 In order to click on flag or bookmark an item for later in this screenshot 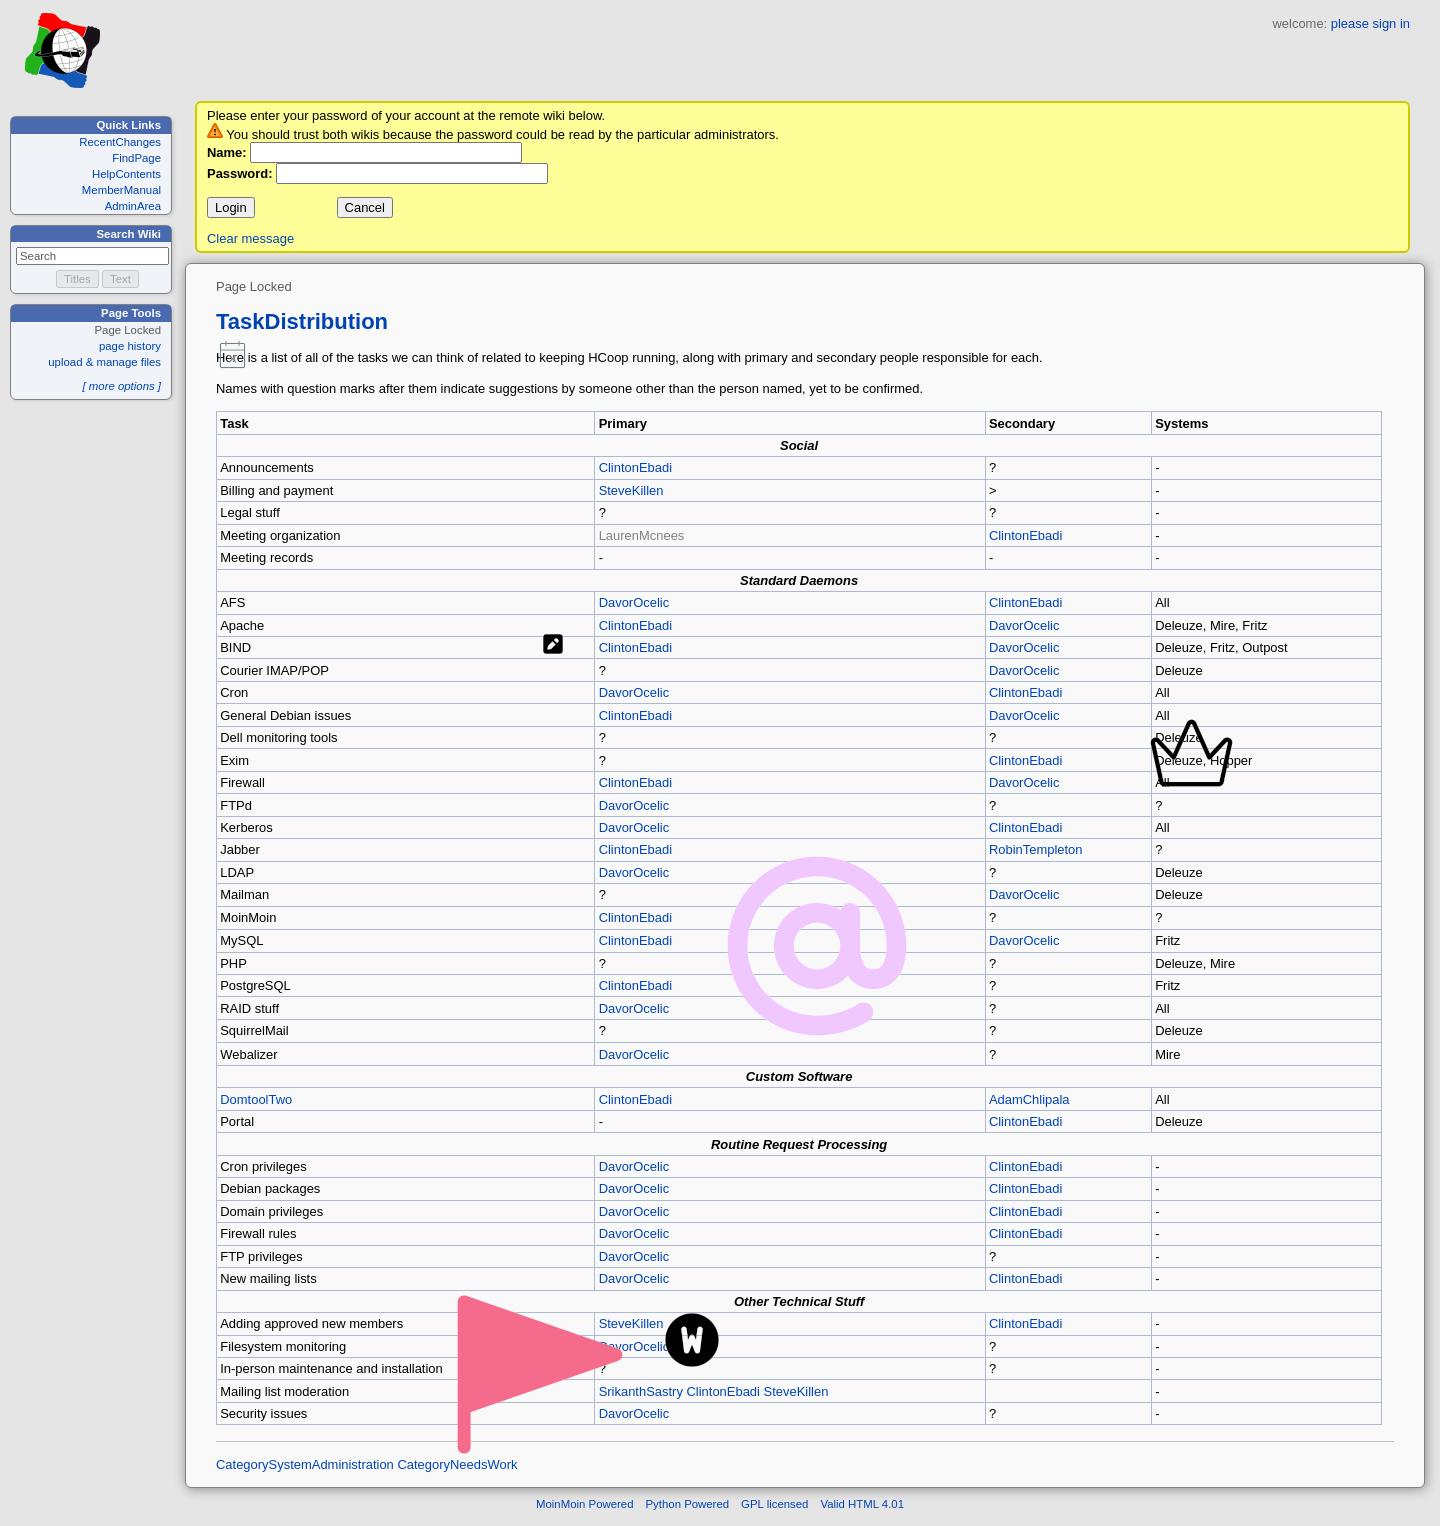, I will do `click(523, 1374)`.